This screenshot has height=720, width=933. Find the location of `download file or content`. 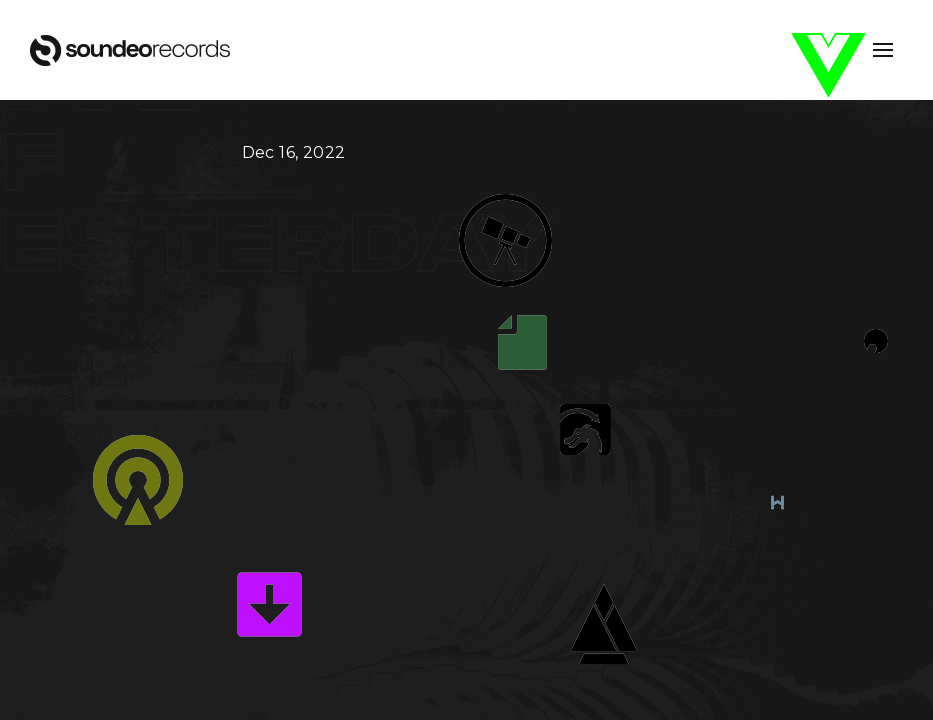

download file or content is located at coordinates (269, 604).